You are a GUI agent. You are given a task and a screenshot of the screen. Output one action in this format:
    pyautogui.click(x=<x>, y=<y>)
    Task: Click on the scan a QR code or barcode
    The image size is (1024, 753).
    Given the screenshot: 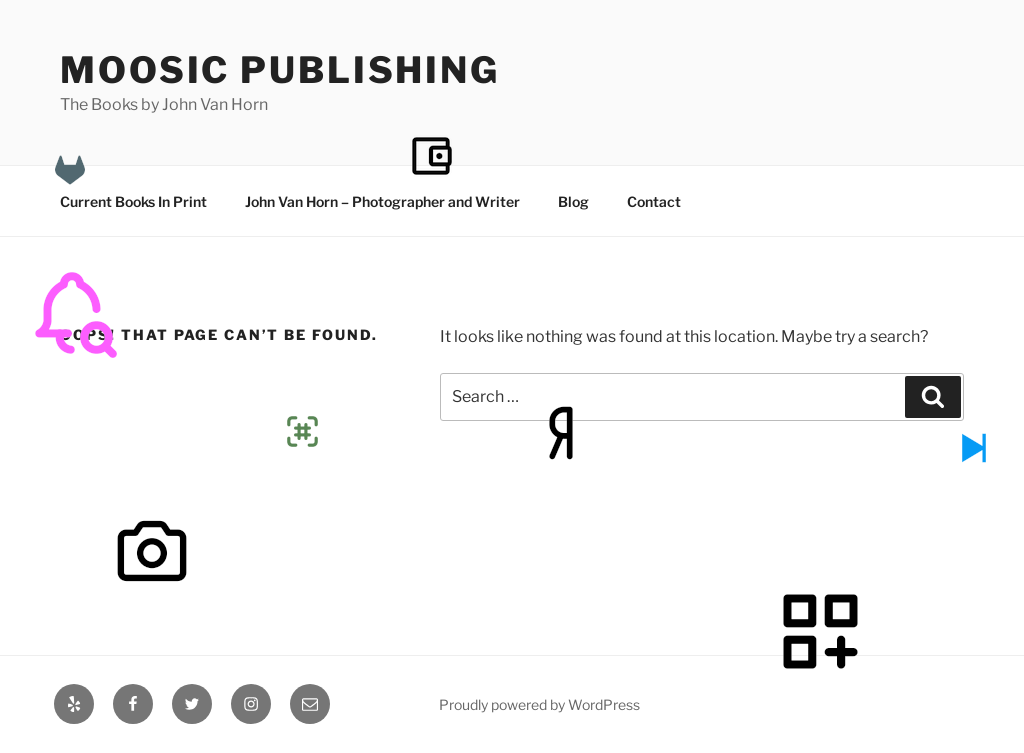 What is the action you would take?
    pyautogui.click(x=302, y=431)
    